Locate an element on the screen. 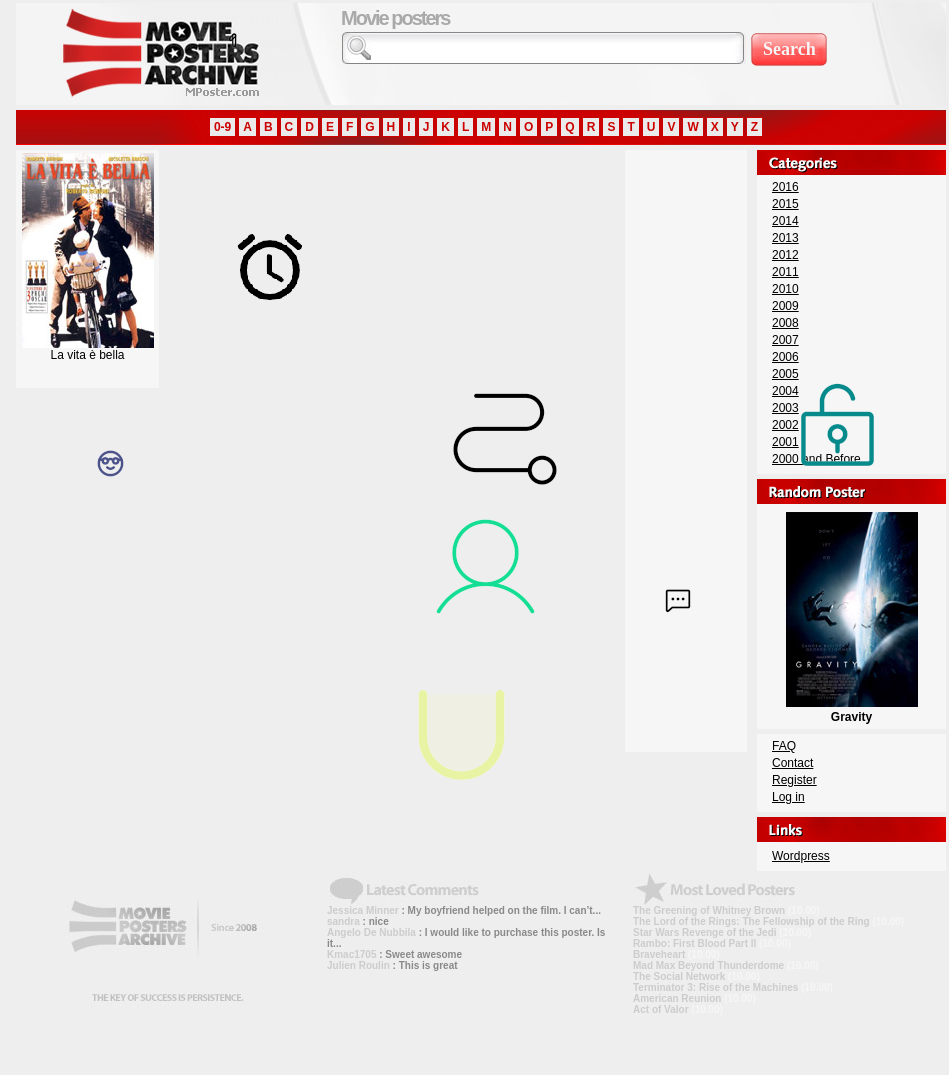 The height and width of the screenshot is (1075, 949). view route or navigation path is located at coordinates (505, 433).